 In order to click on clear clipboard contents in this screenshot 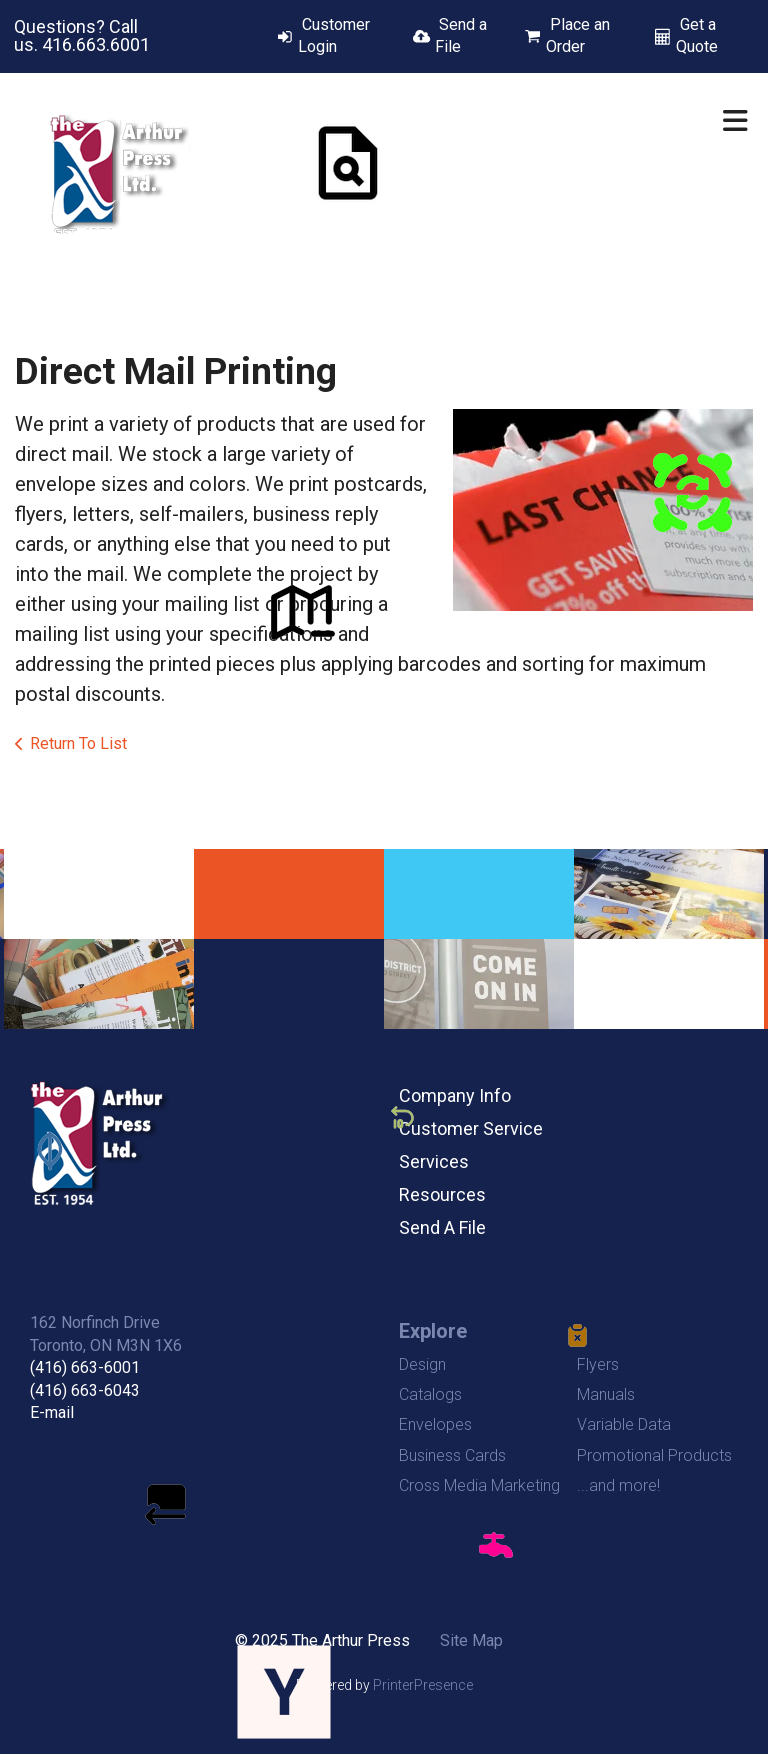, I will do `click(577, 1335)`.